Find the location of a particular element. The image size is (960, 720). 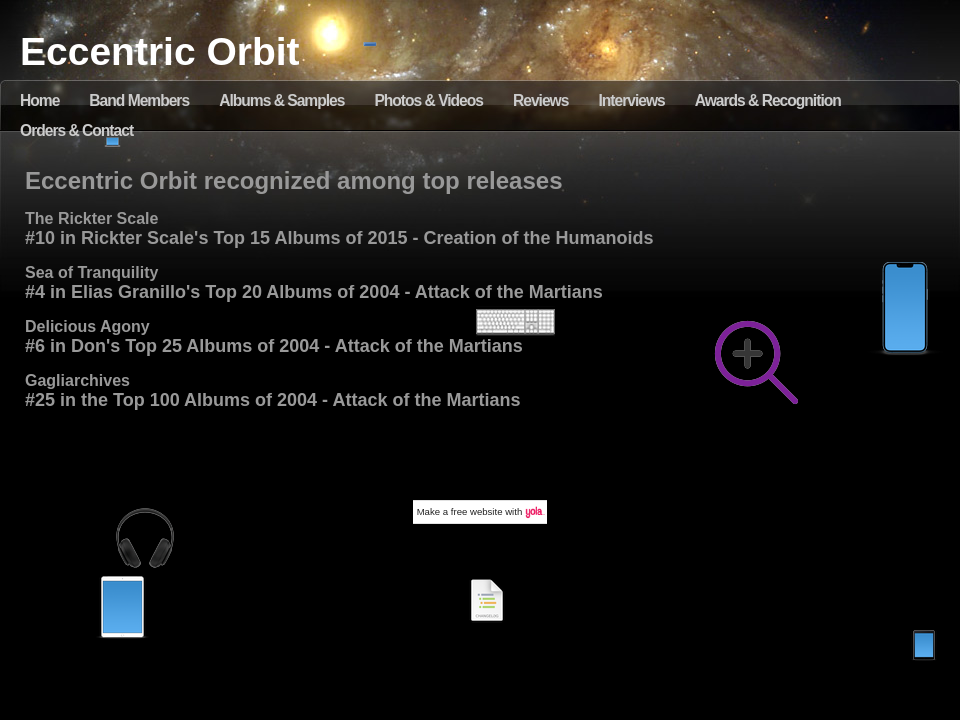

remove an item from a list is located at coordinates (369, 44).